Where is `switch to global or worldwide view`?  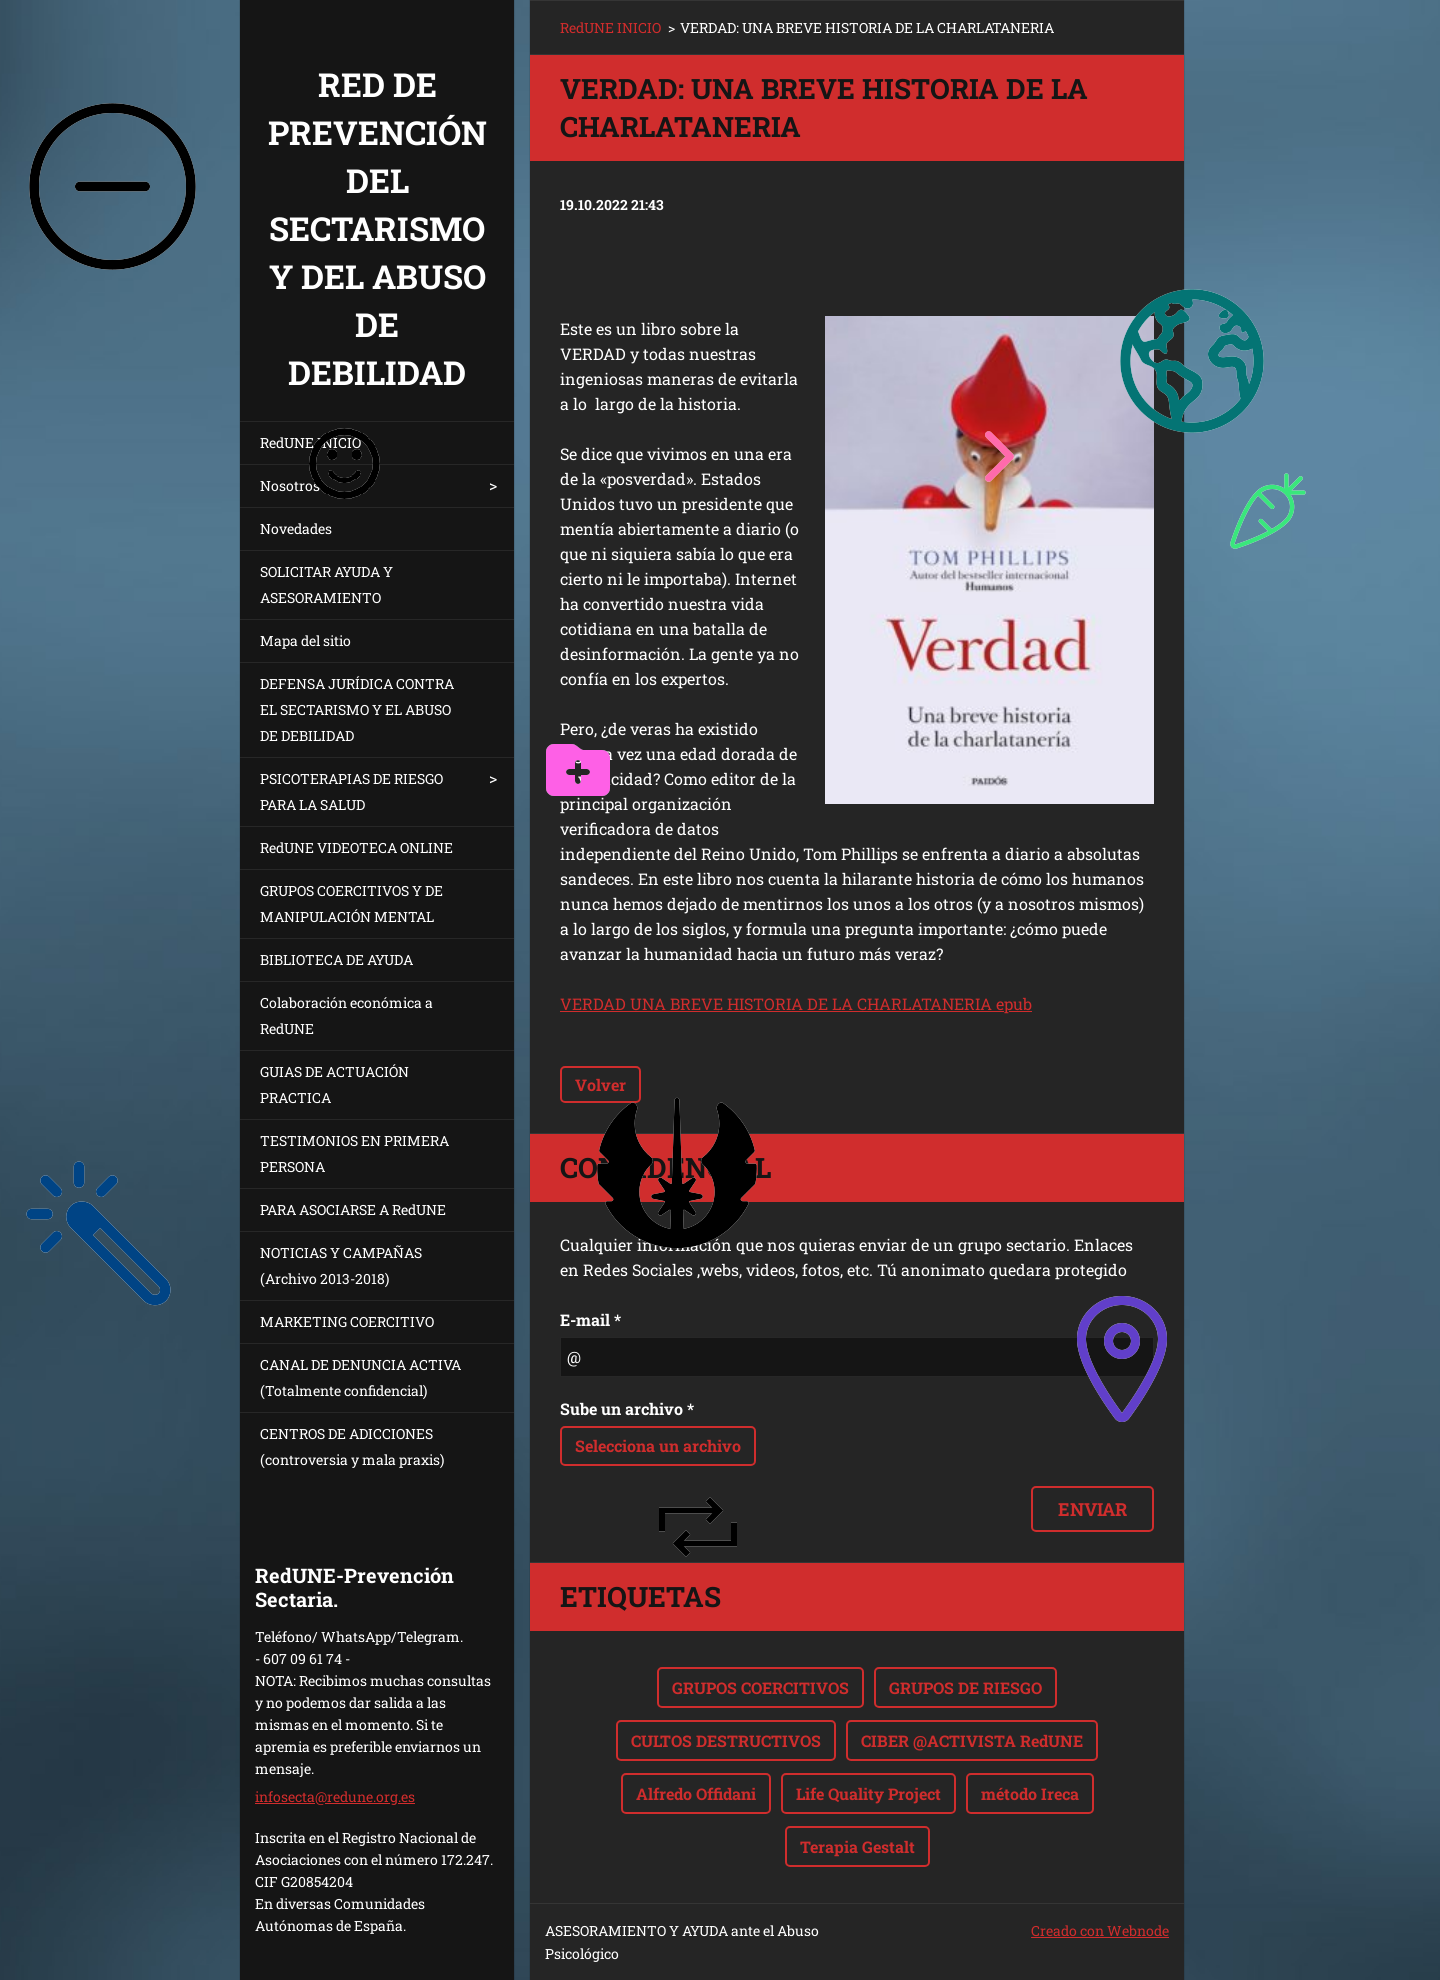
switch to global or worldwide view is located at coordinates (1192, 361).